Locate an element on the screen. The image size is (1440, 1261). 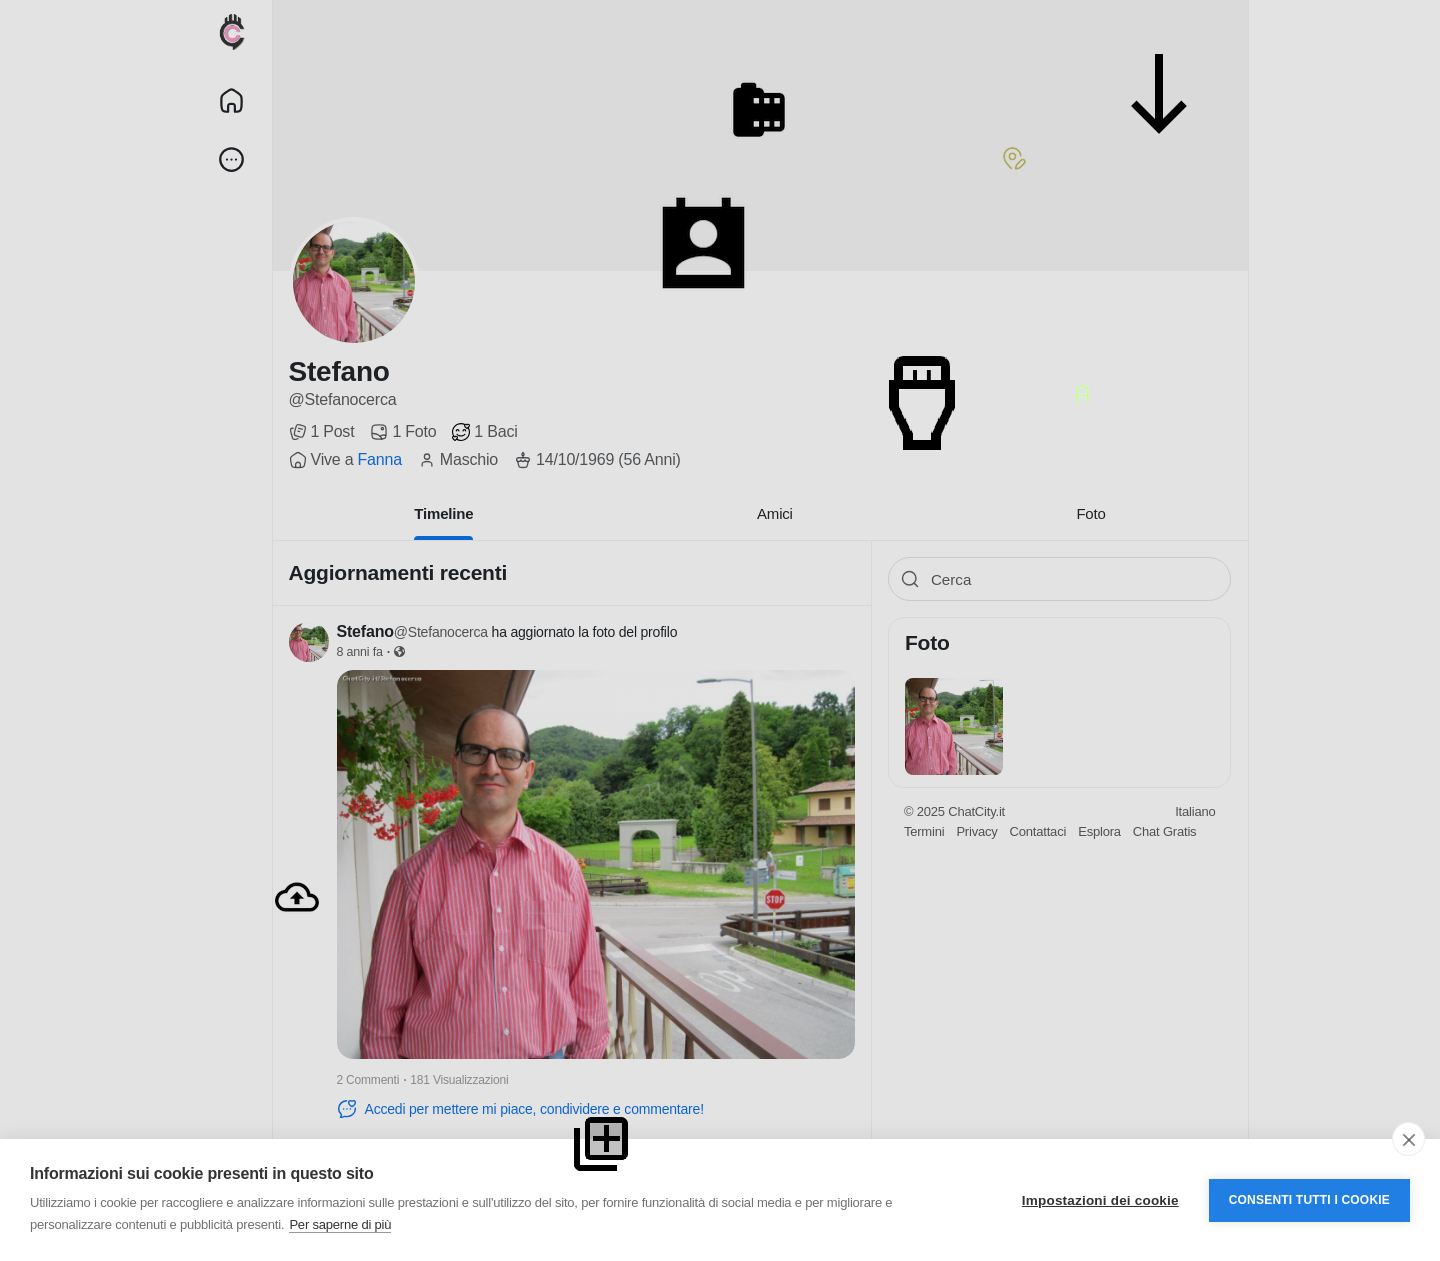
view contact's calendar or schedule is located at coordinates (703, 247).